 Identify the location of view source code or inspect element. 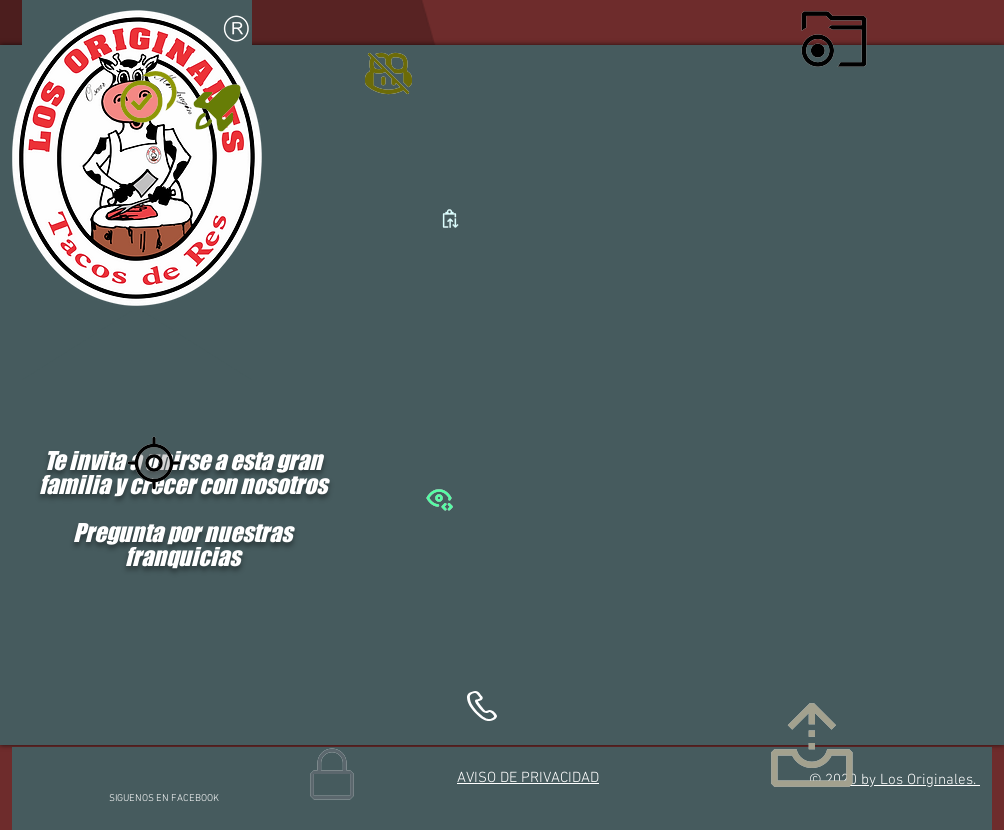
(439, 498).